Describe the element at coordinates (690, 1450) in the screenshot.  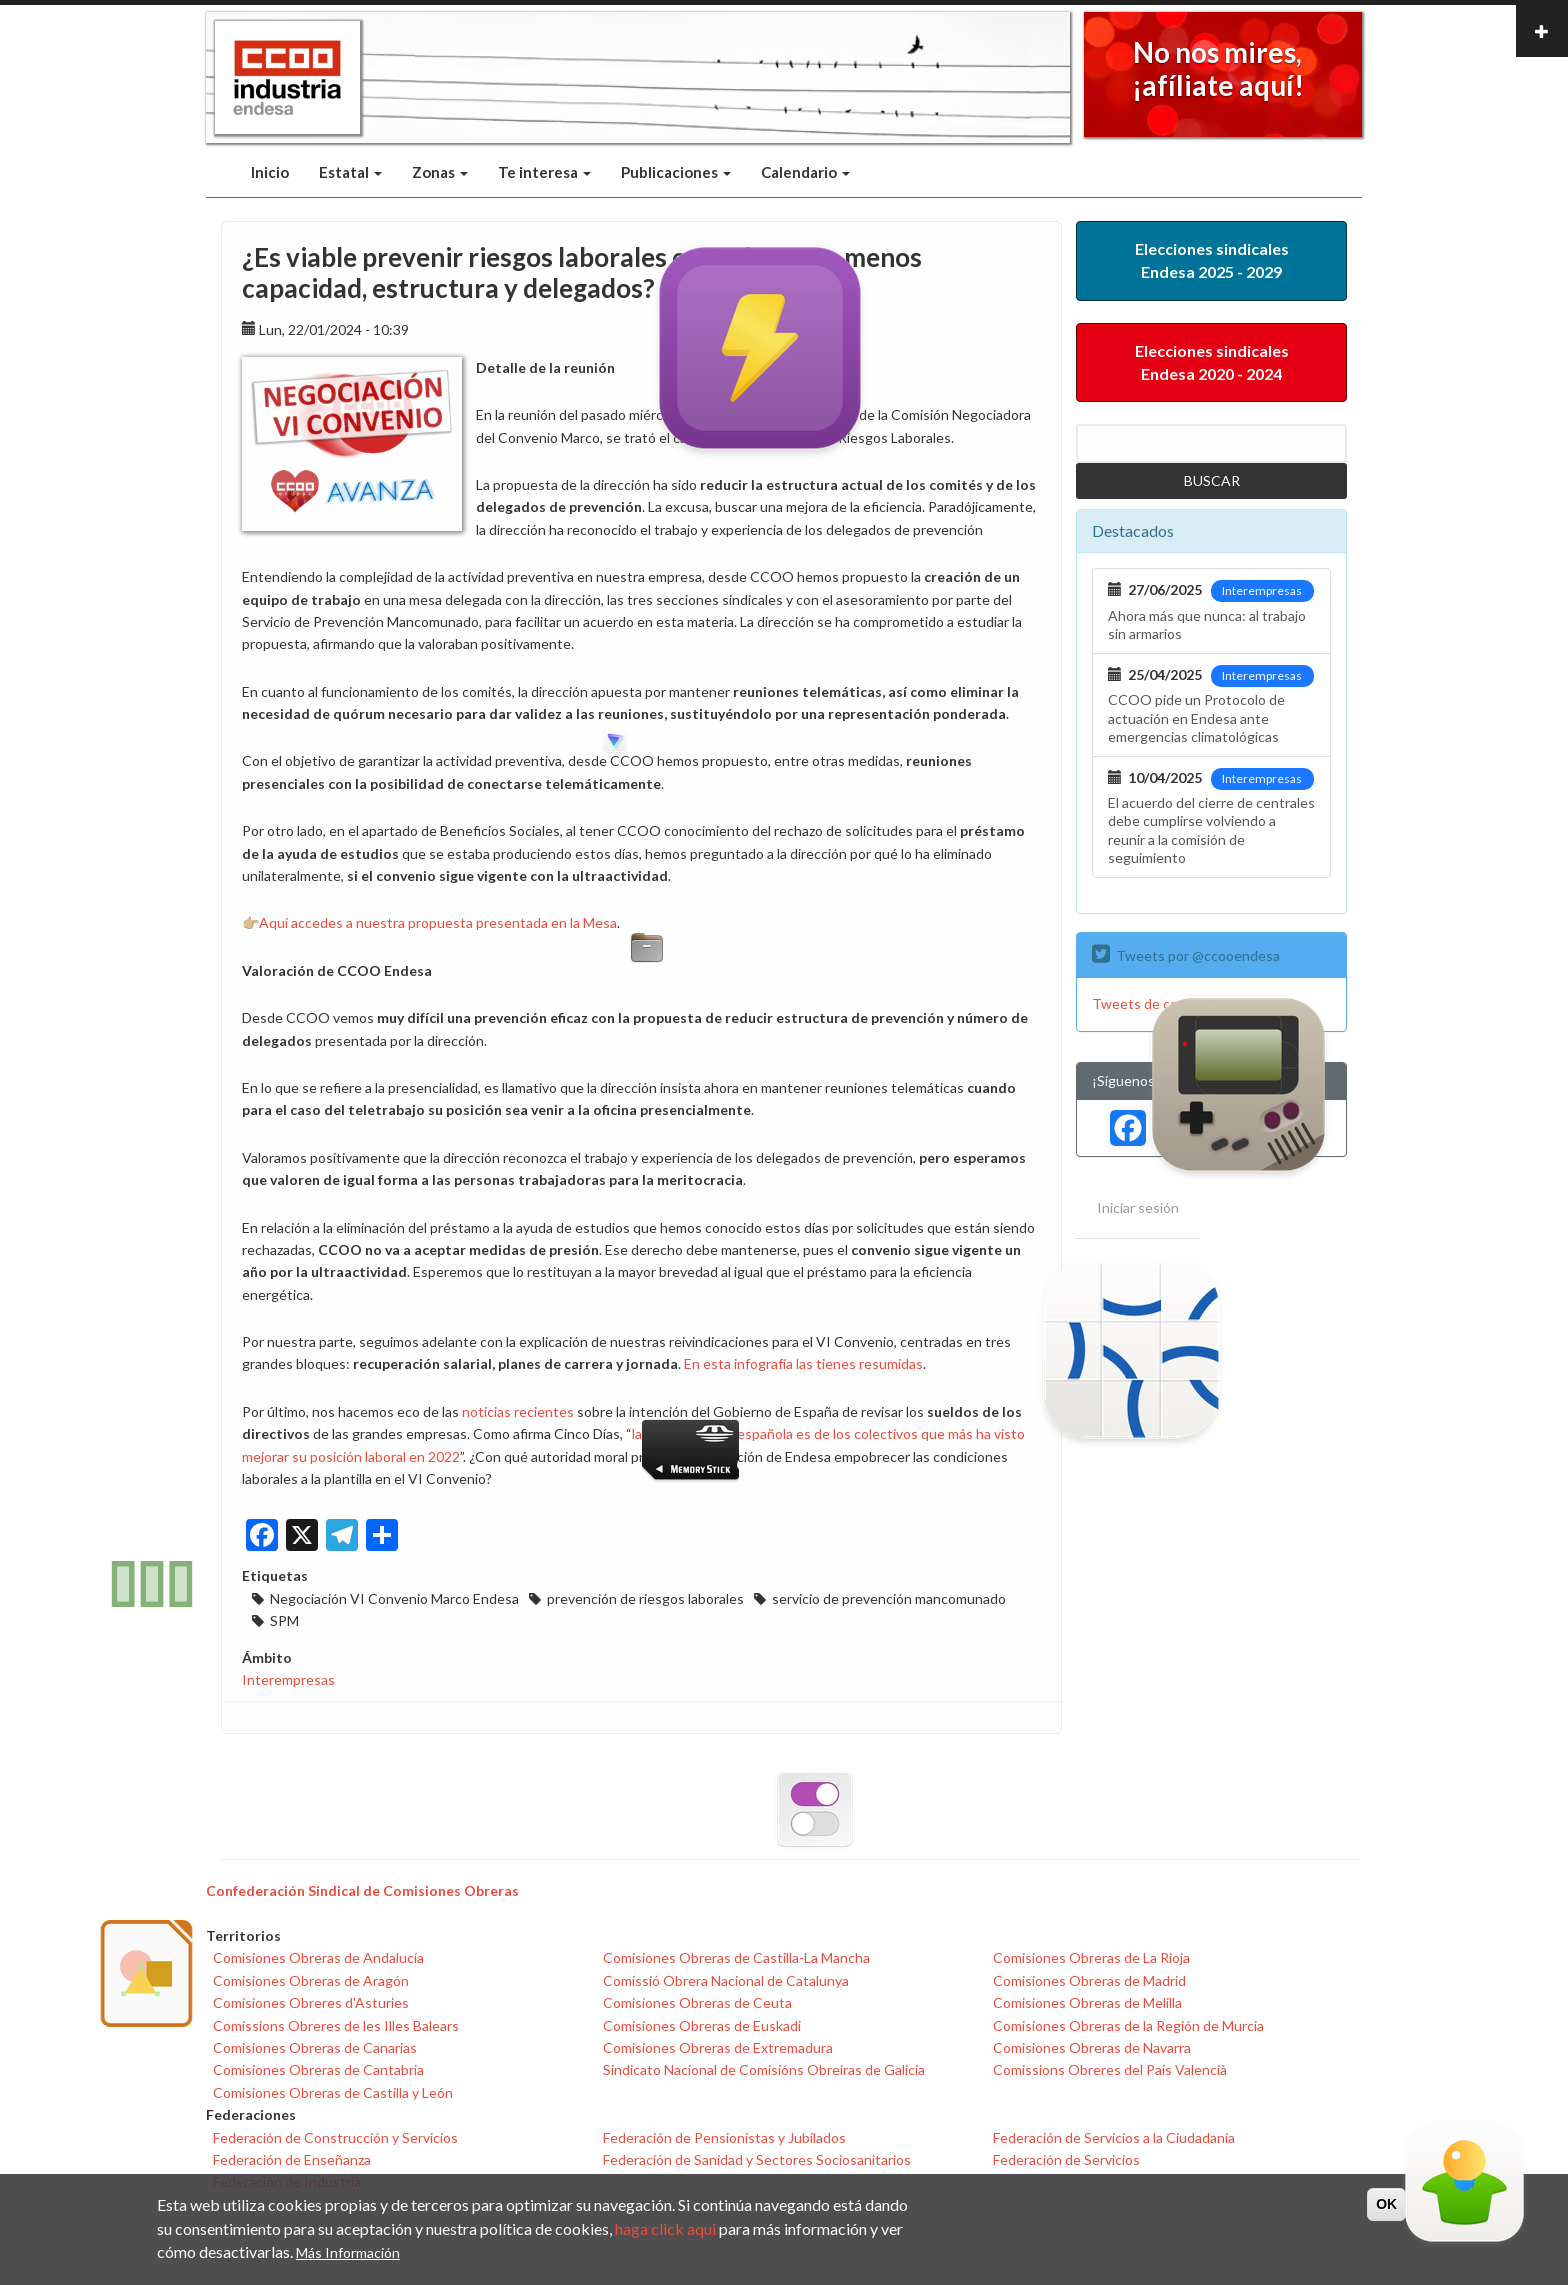
I see `access memory stick storage device` at that location.